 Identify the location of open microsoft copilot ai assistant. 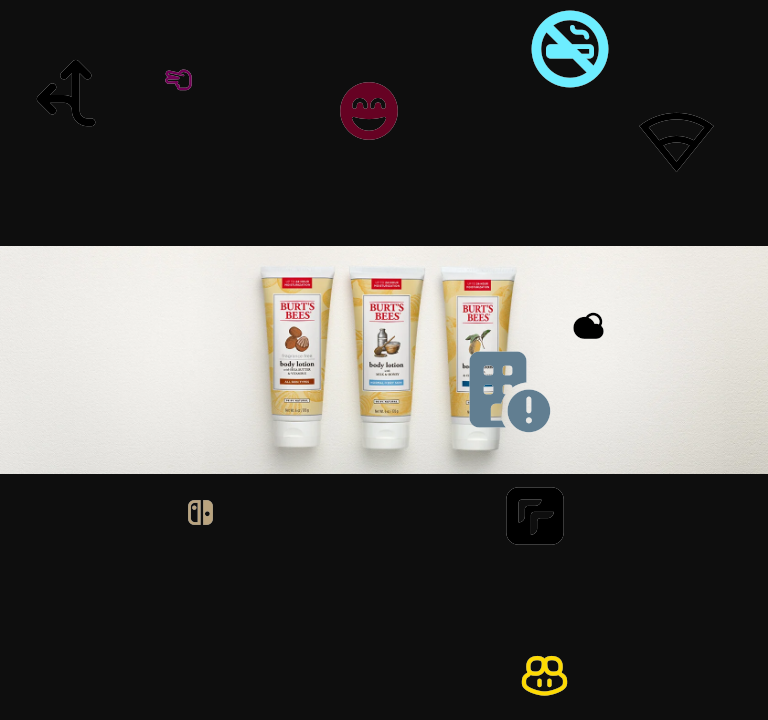
(544, 675).